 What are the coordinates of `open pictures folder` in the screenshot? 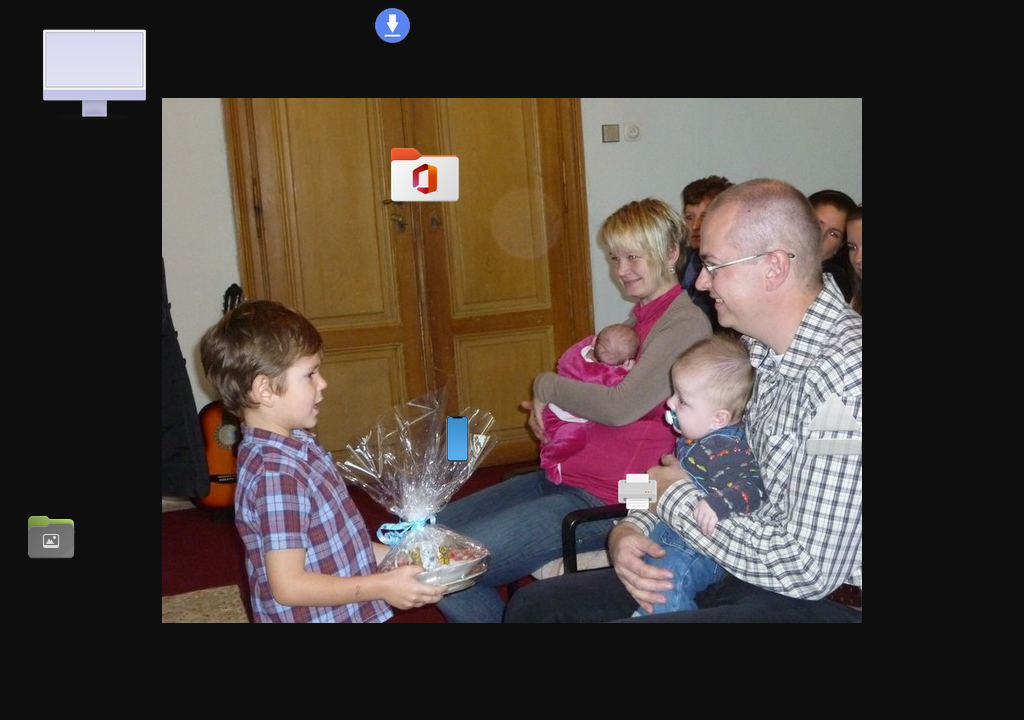 It's located at (51, 537).